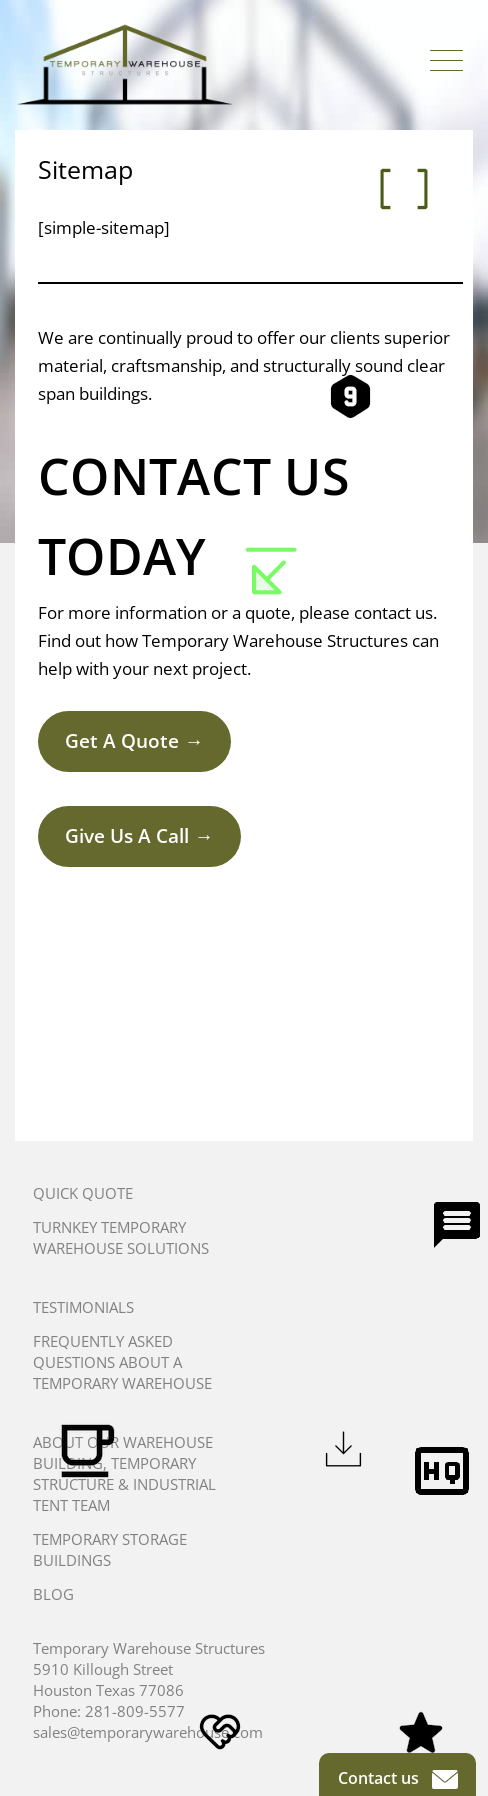  What do you see at coordinates (220, 1731) in the screenshot?
I see `access partnership or collaboration features` at bounding box center [220, 1731].